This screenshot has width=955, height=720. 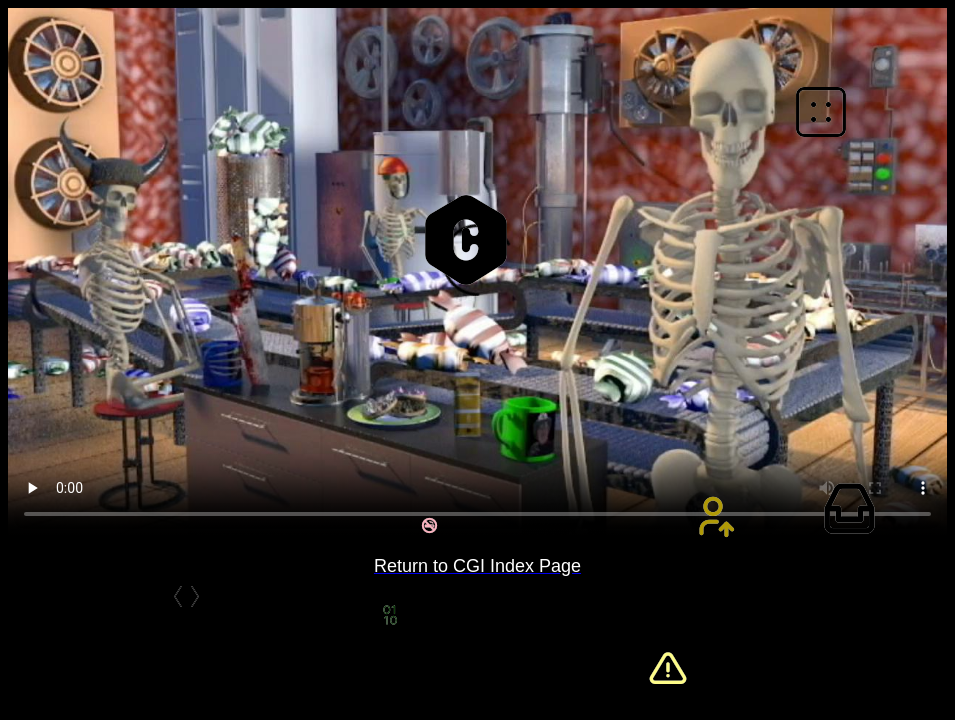 I want to click on promote user or elevate permissions, so click(x=713, y=516).